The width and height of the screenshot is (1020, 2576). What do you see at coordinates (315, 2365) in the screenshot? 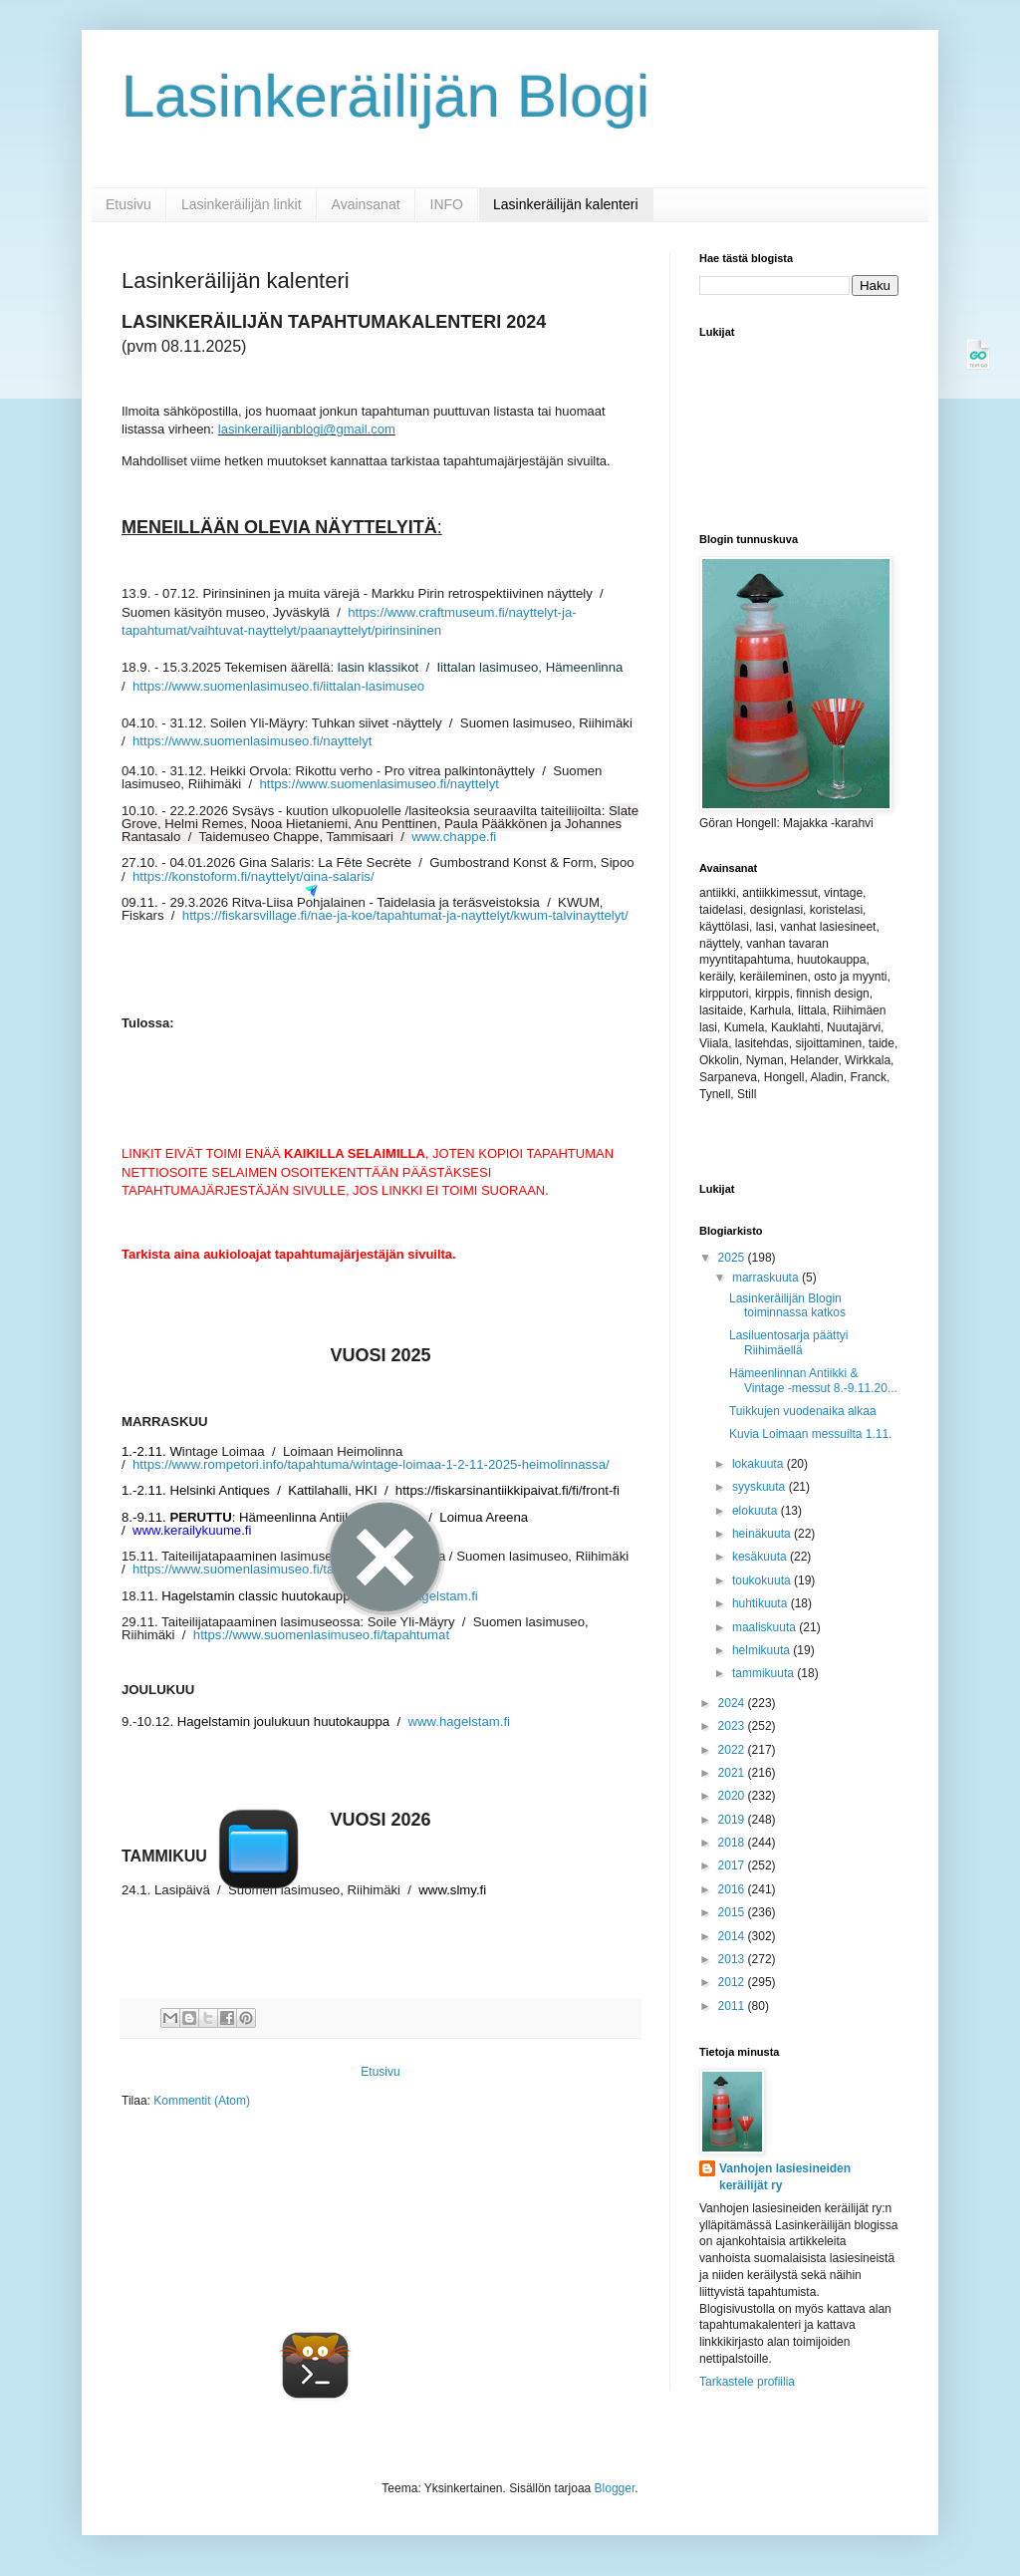
I see `open kitty terminal emulator` at bounding box center [315, 2365].